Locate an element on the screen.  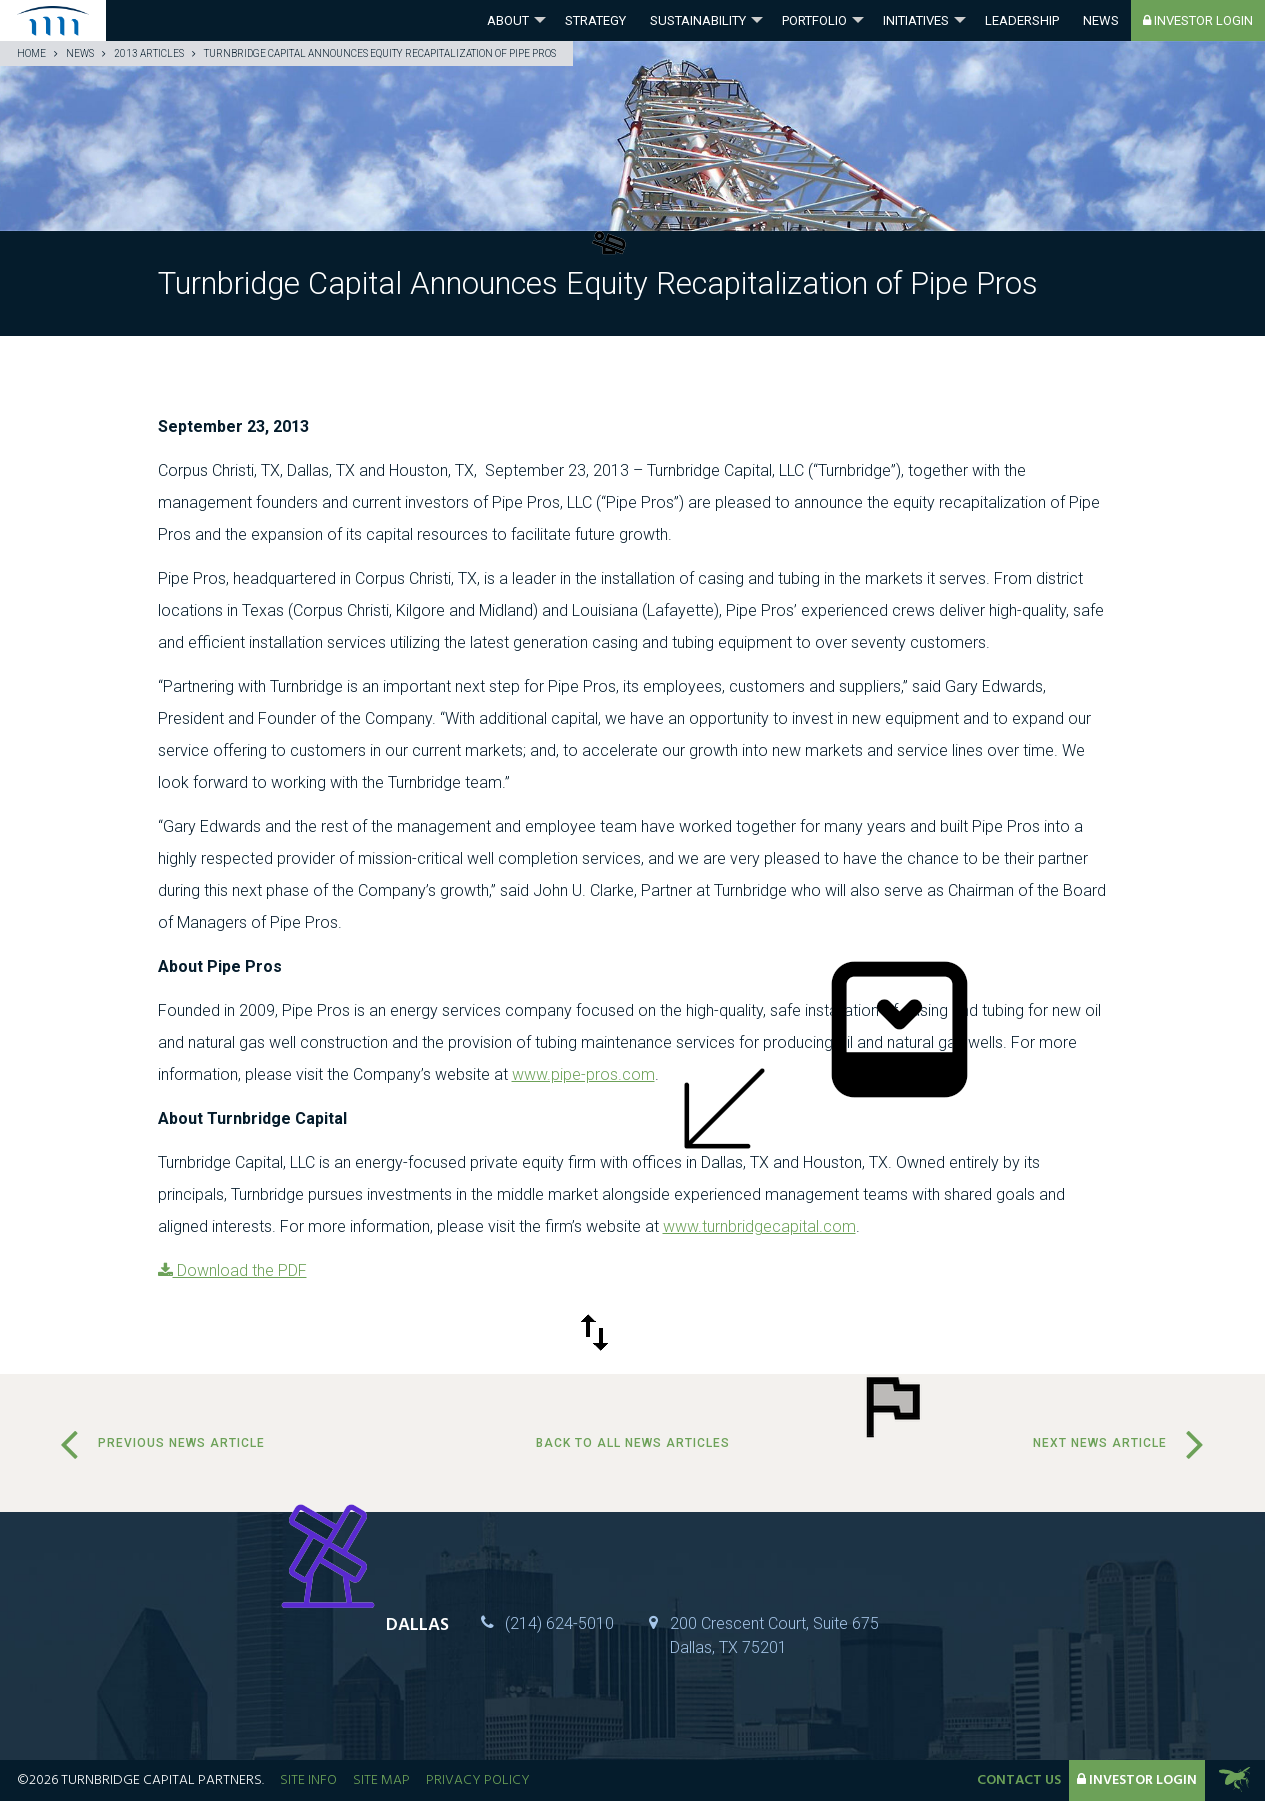
swap or reorder items vertically is located at coordinates (594, 1332).